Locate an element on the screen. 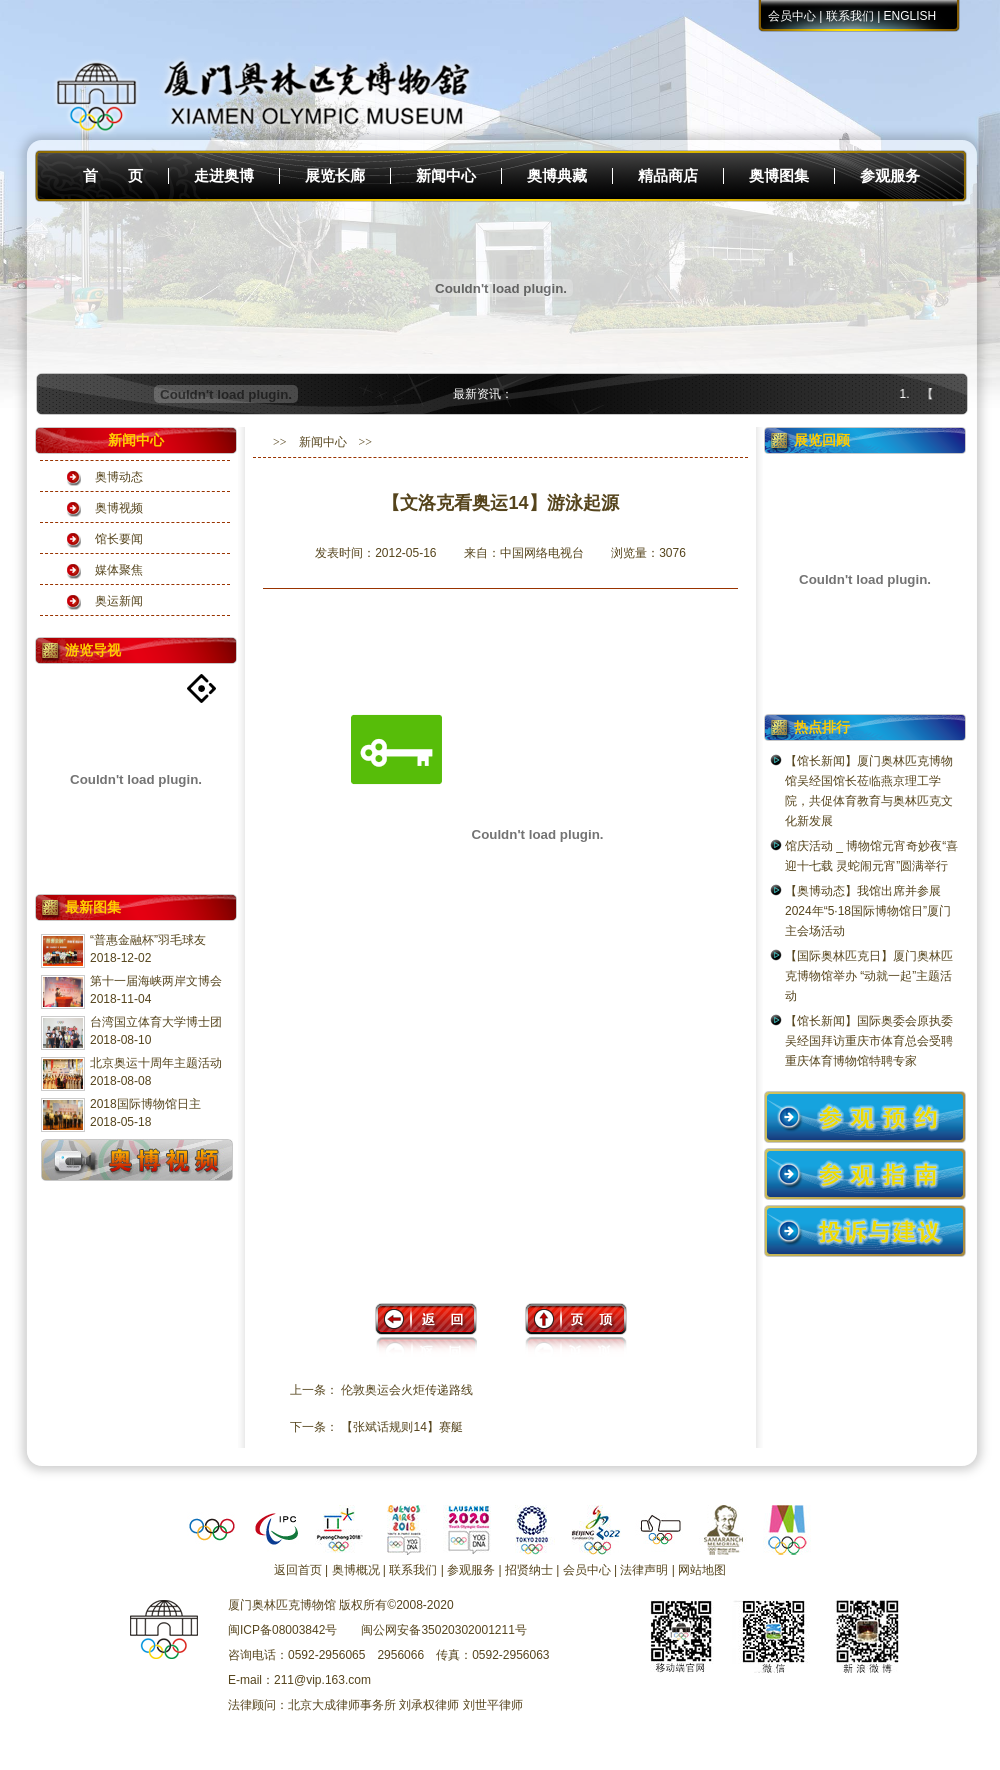 This screenshot has height=1770, width=1000. coppel company logo is located at coordinates (396, 749).